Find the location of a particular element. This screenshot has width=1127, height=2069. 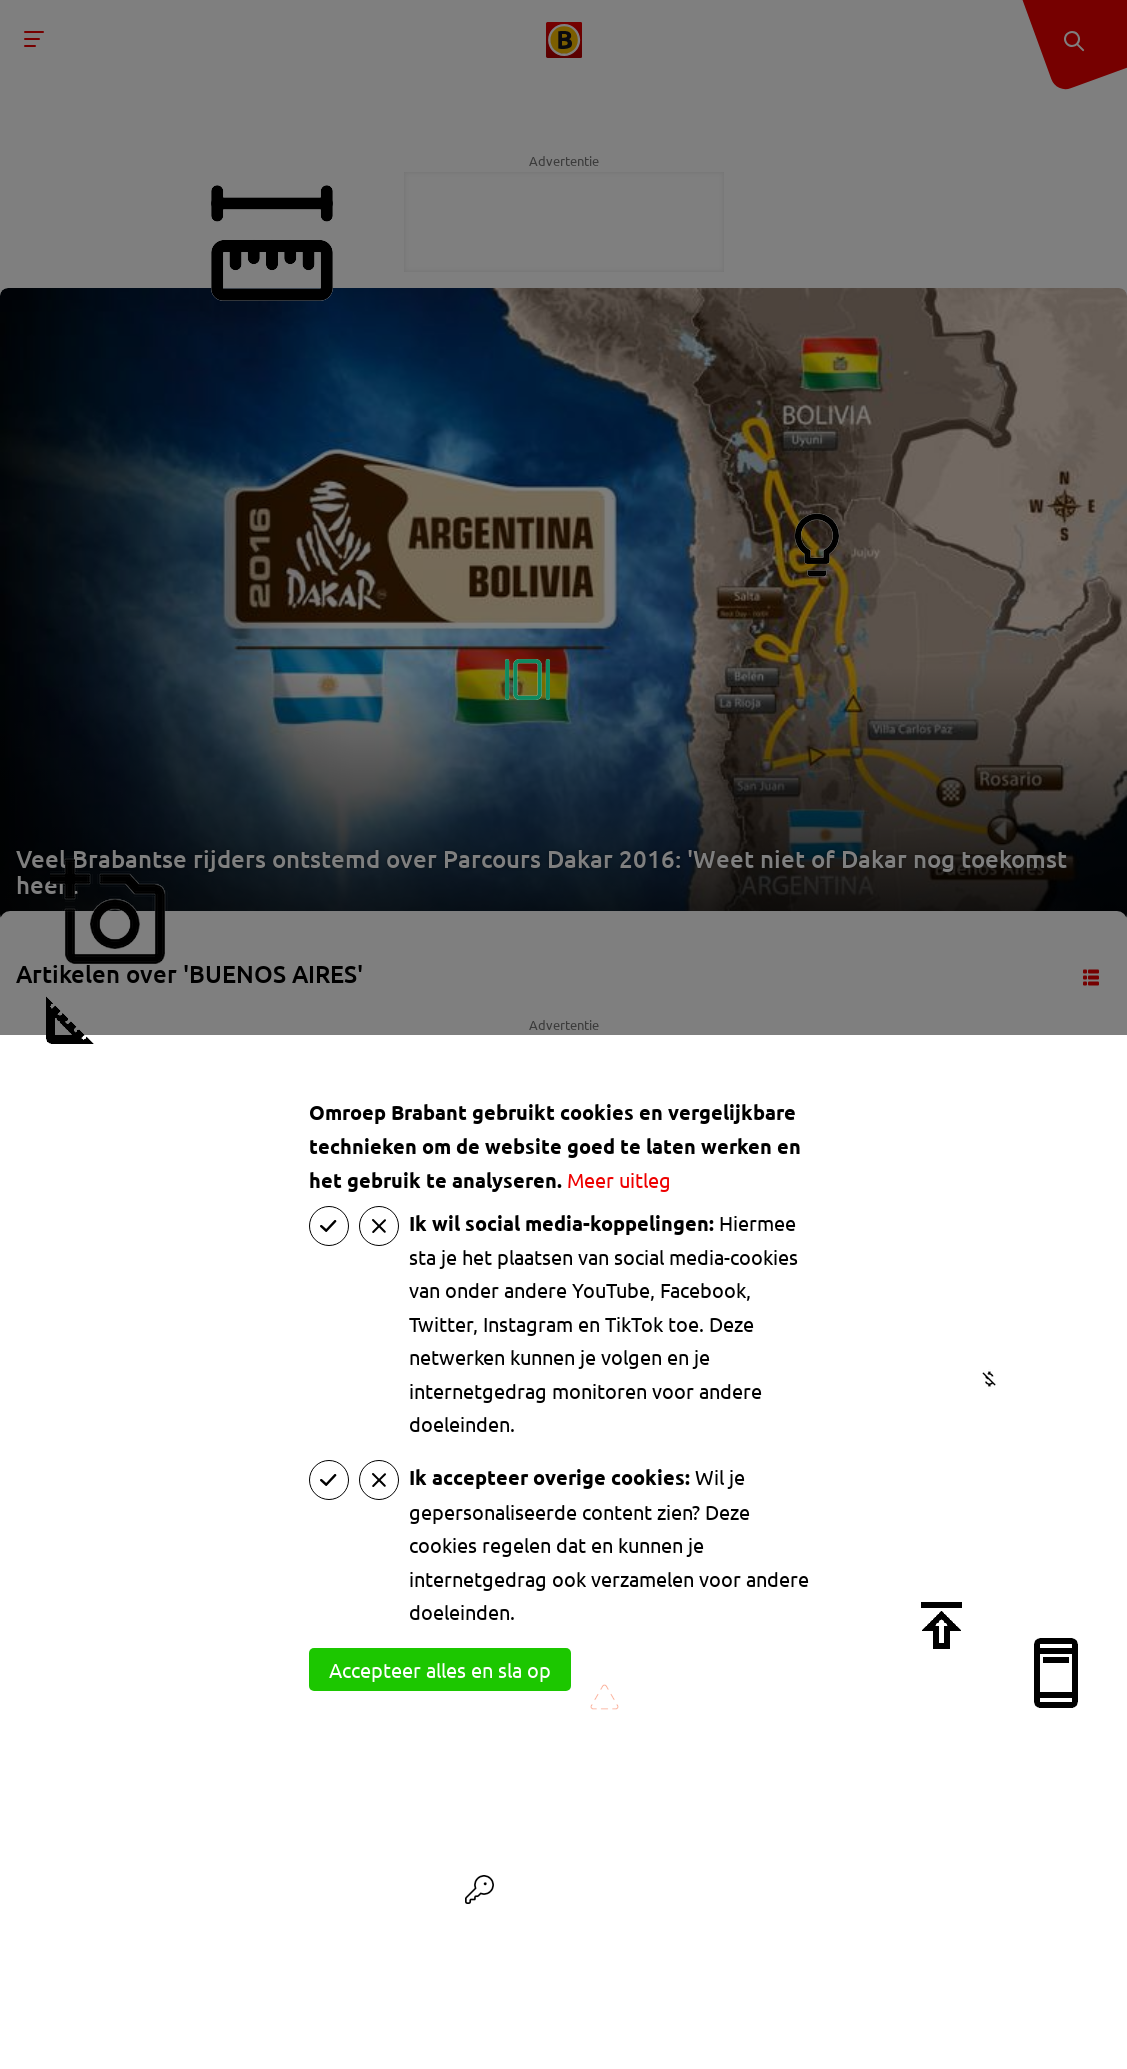

access account security settings is located at coordinates (479, 1889).